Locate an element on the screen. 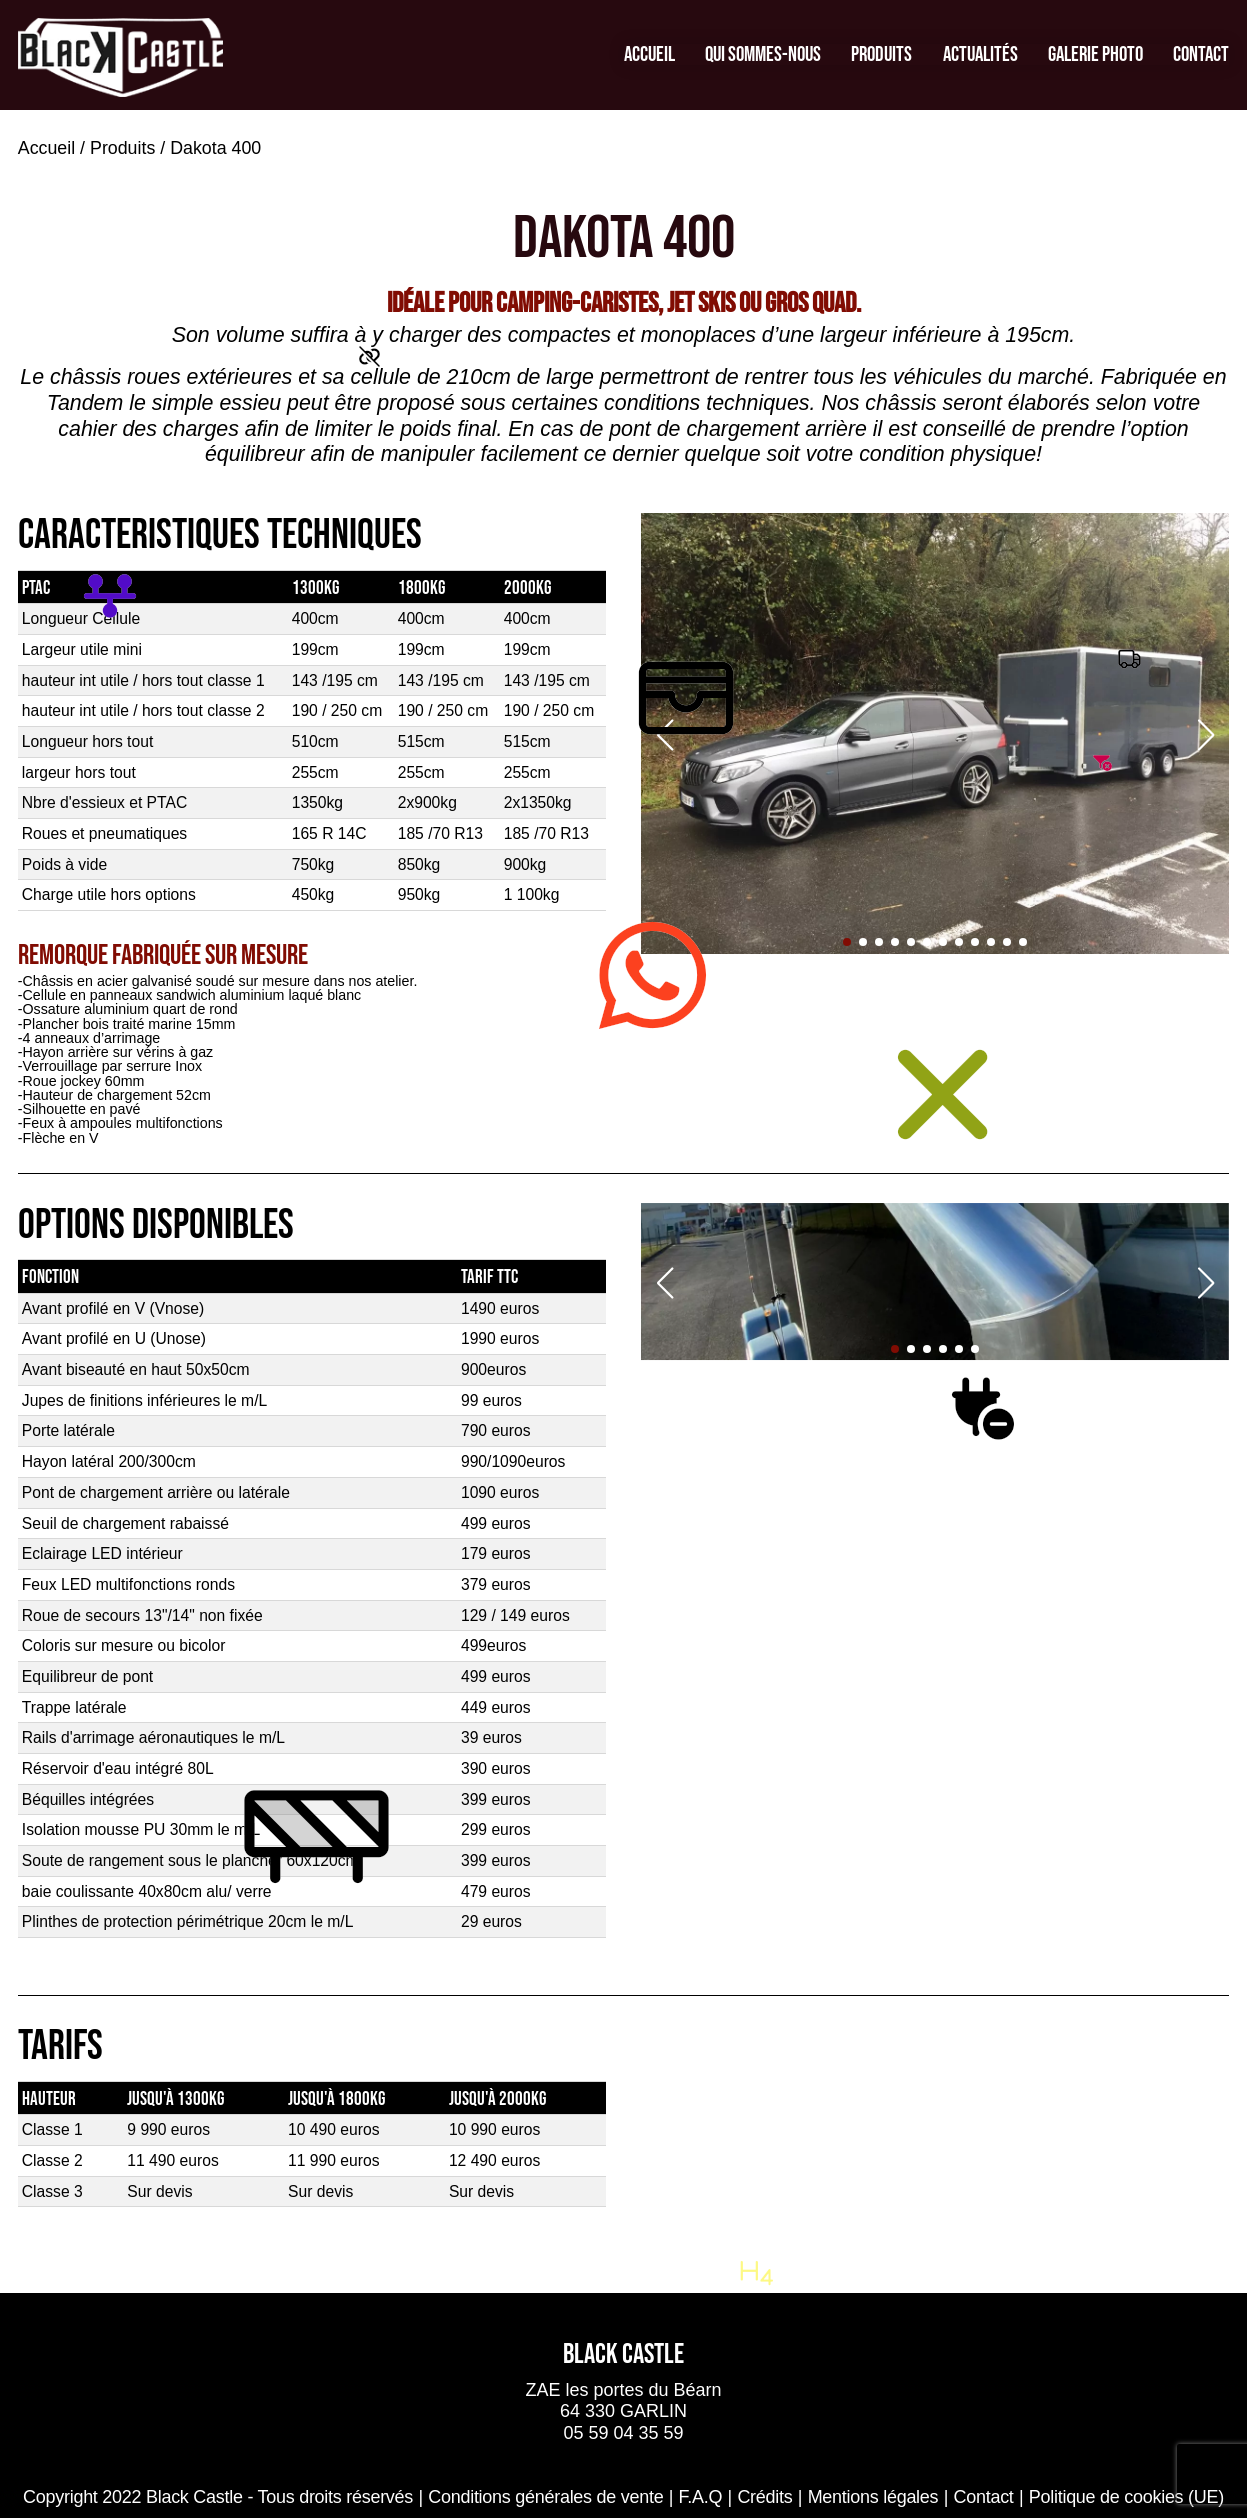 This screenshot has height=2518, width=1247. indicates a broken or invalid link is located at coordinates (369, 356).